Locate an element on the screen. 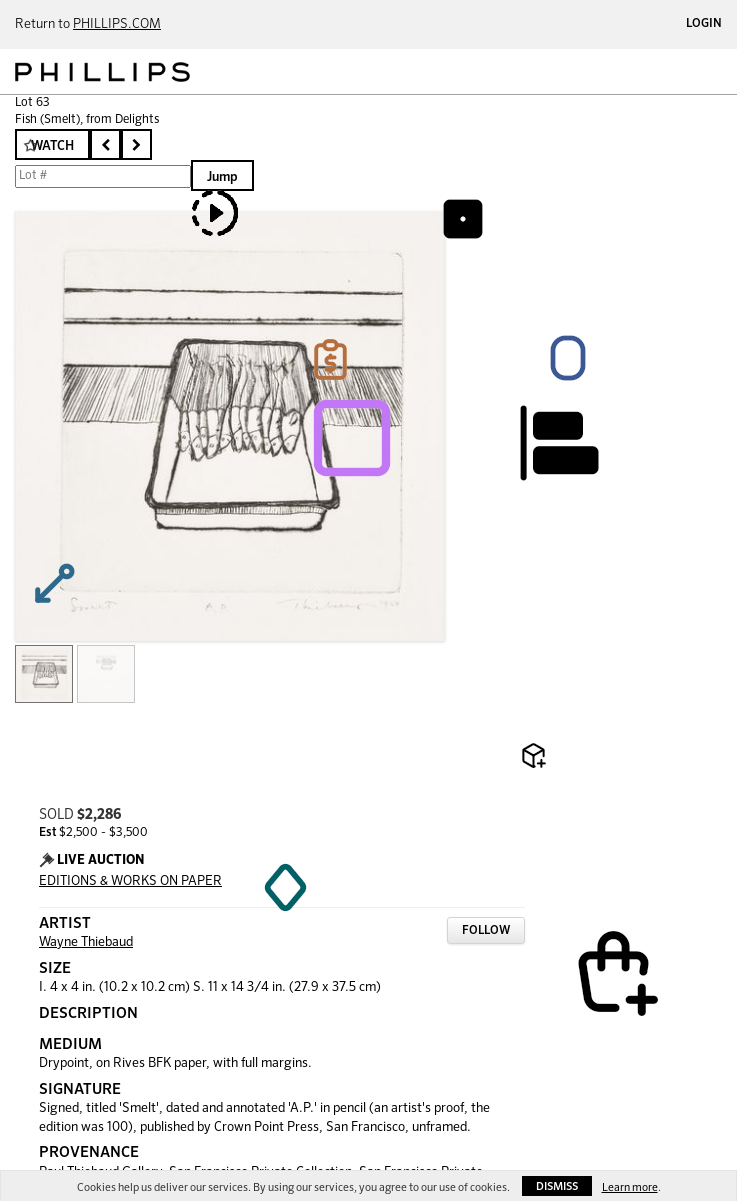 Image resolution: width=737 pixels, height=1201 pixels. view financial report is located at coordinates (330, 359).